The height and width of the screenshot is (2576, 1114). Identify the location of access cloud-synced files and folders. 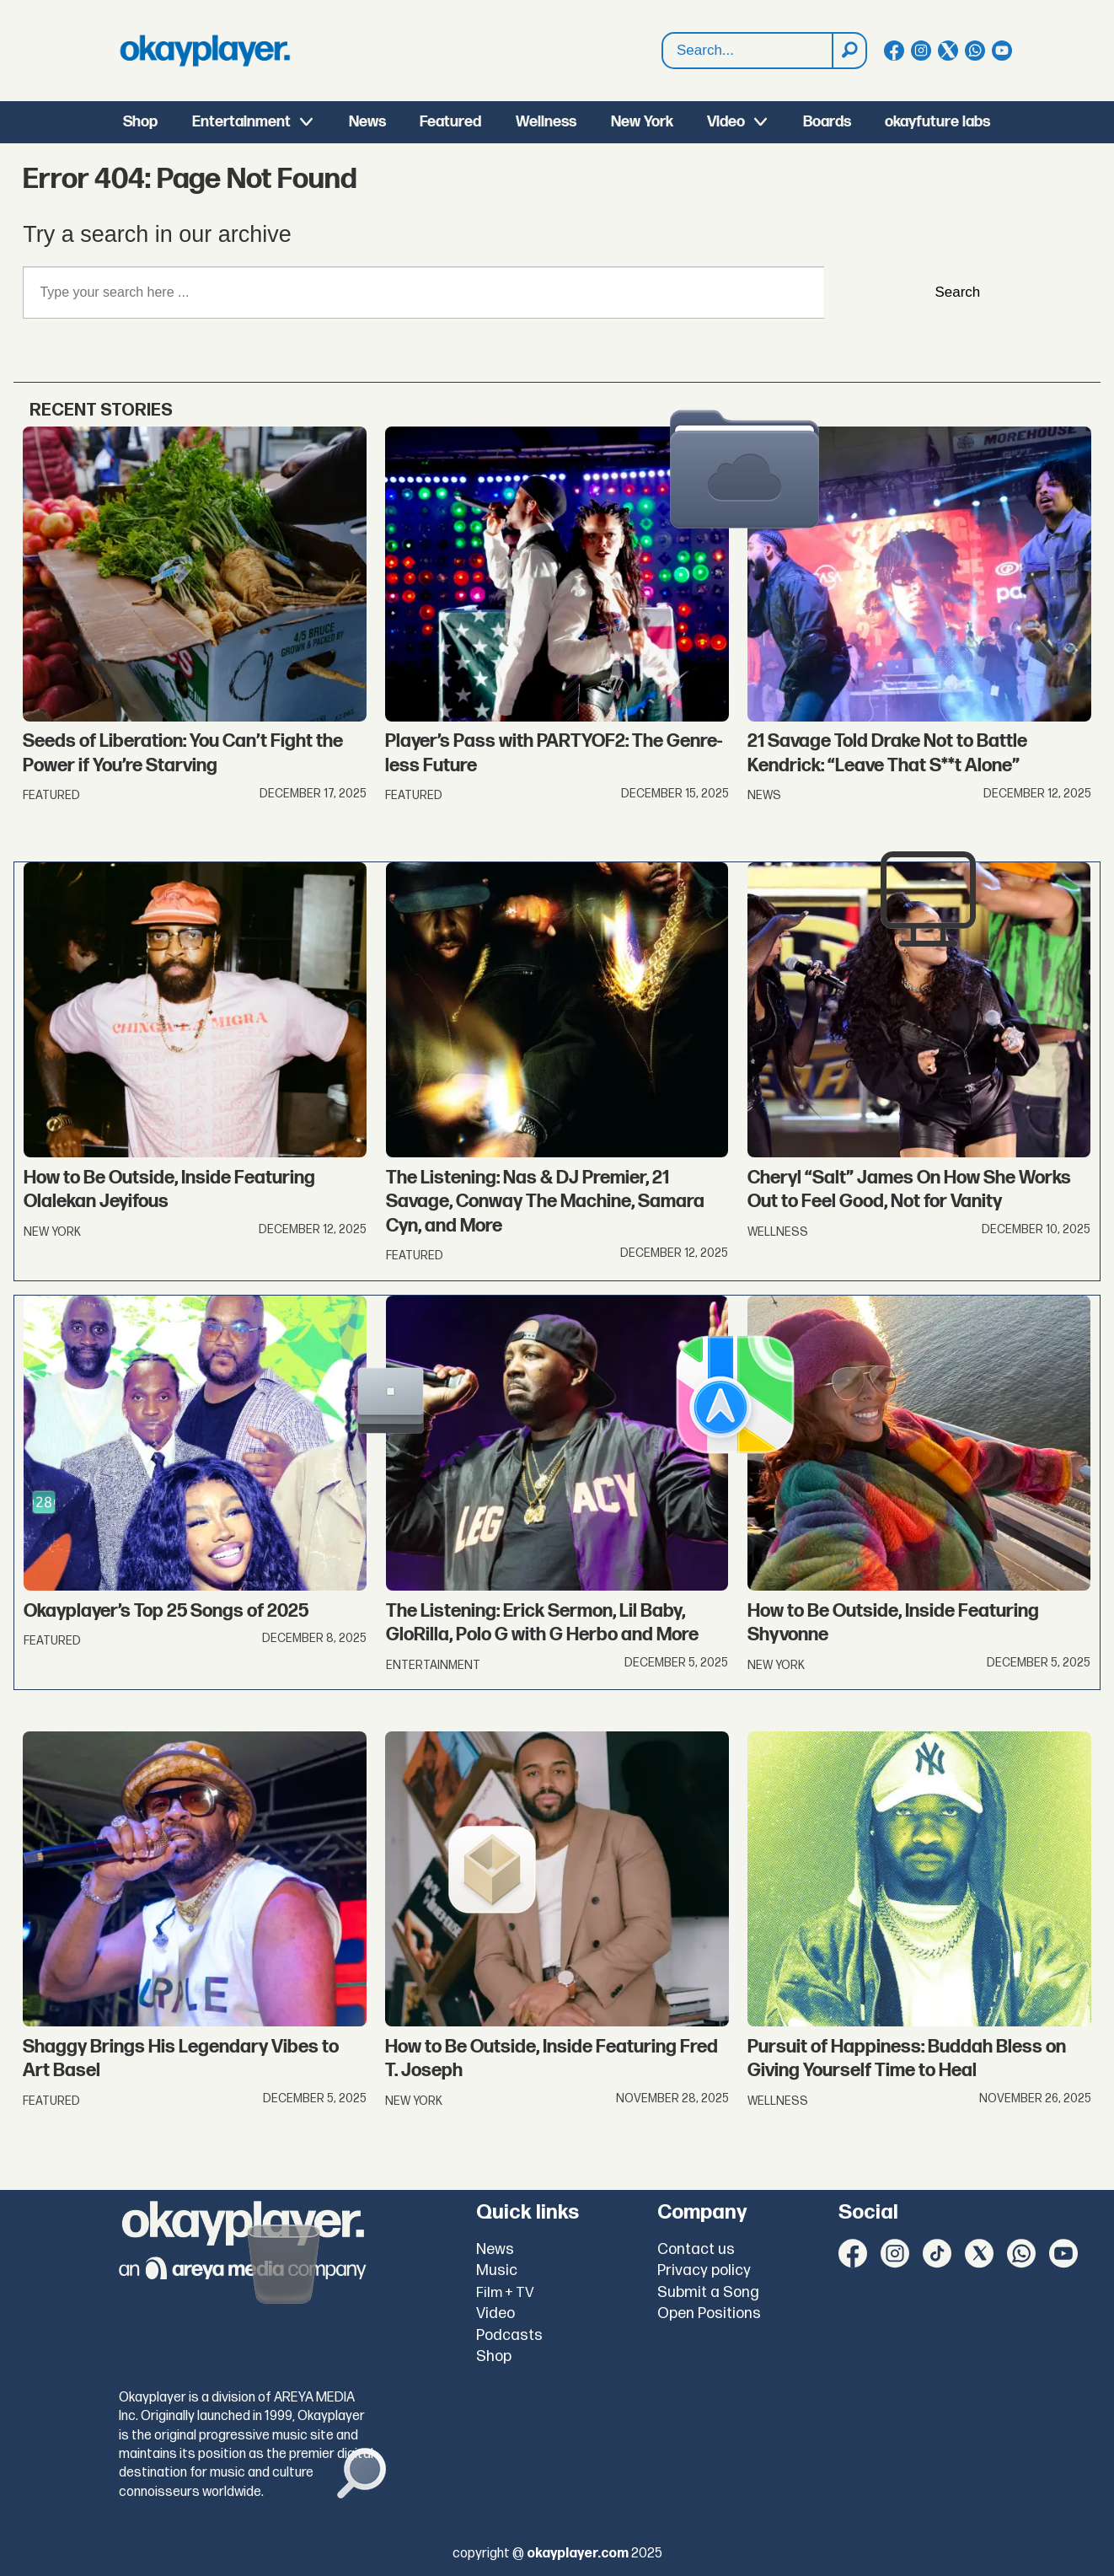
(744, 469).